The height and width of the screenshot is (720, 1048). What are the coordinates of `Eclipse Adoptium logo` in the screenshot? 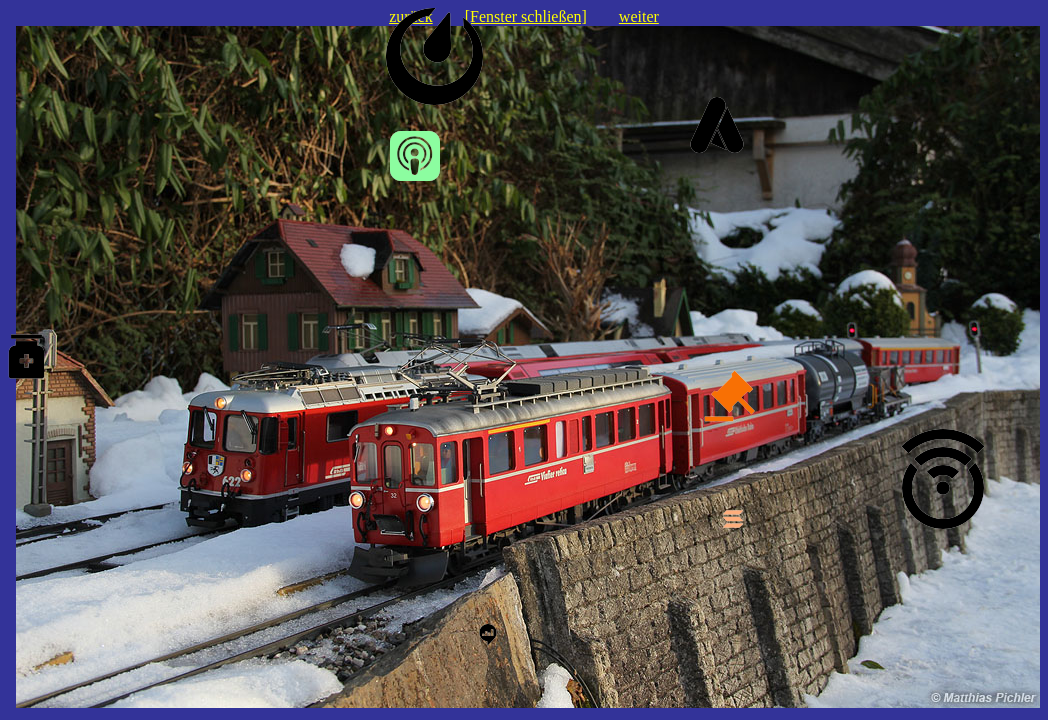 It's located at (717, 125).